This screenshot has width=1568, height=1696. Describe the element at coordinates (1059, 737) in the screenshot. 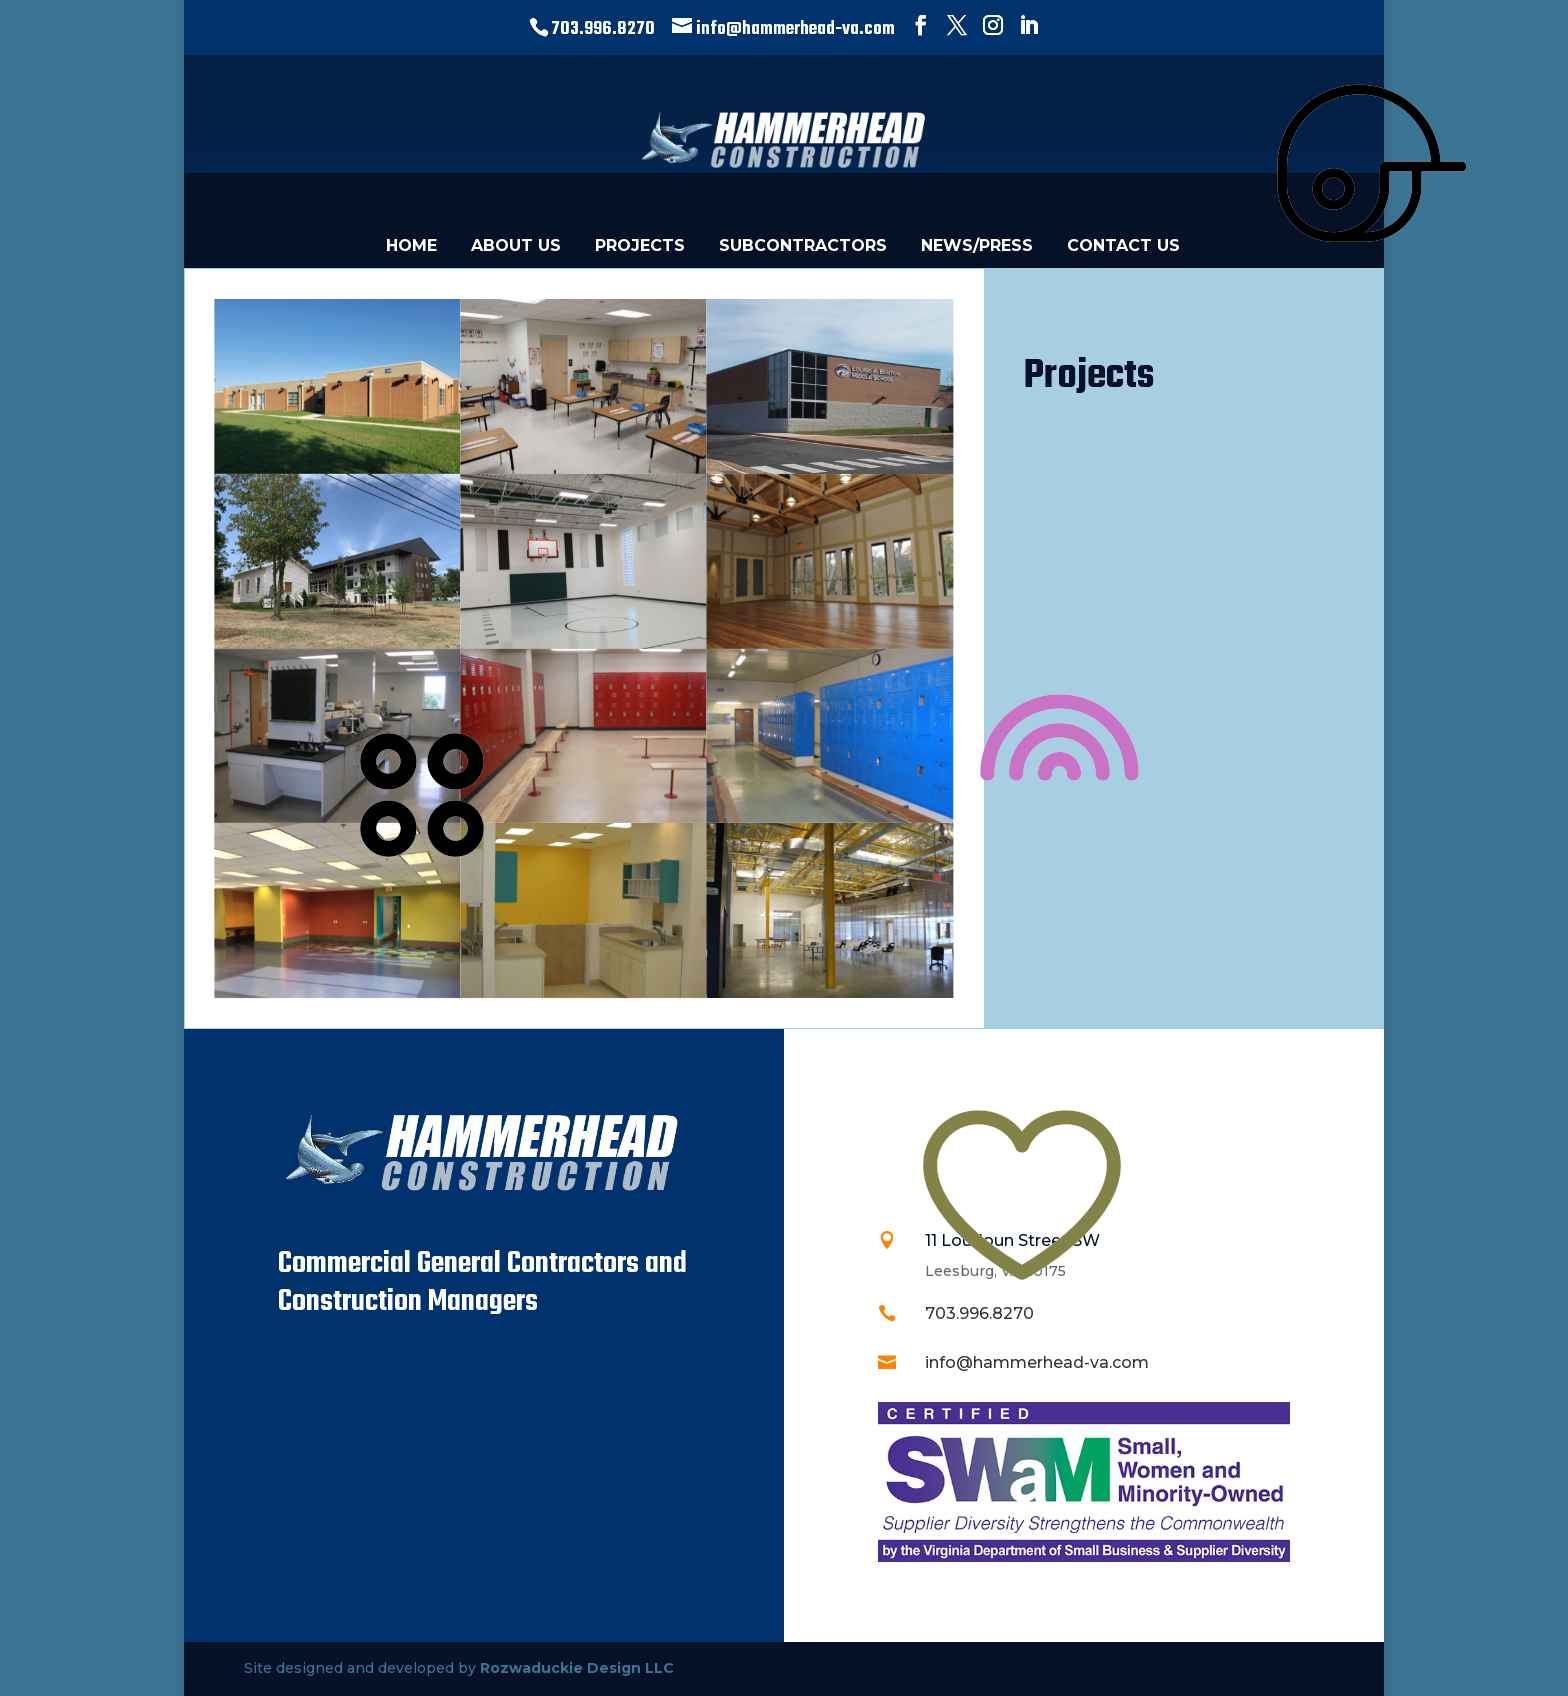

I see `indicates pride or LGBTQ+ related content` at that location.